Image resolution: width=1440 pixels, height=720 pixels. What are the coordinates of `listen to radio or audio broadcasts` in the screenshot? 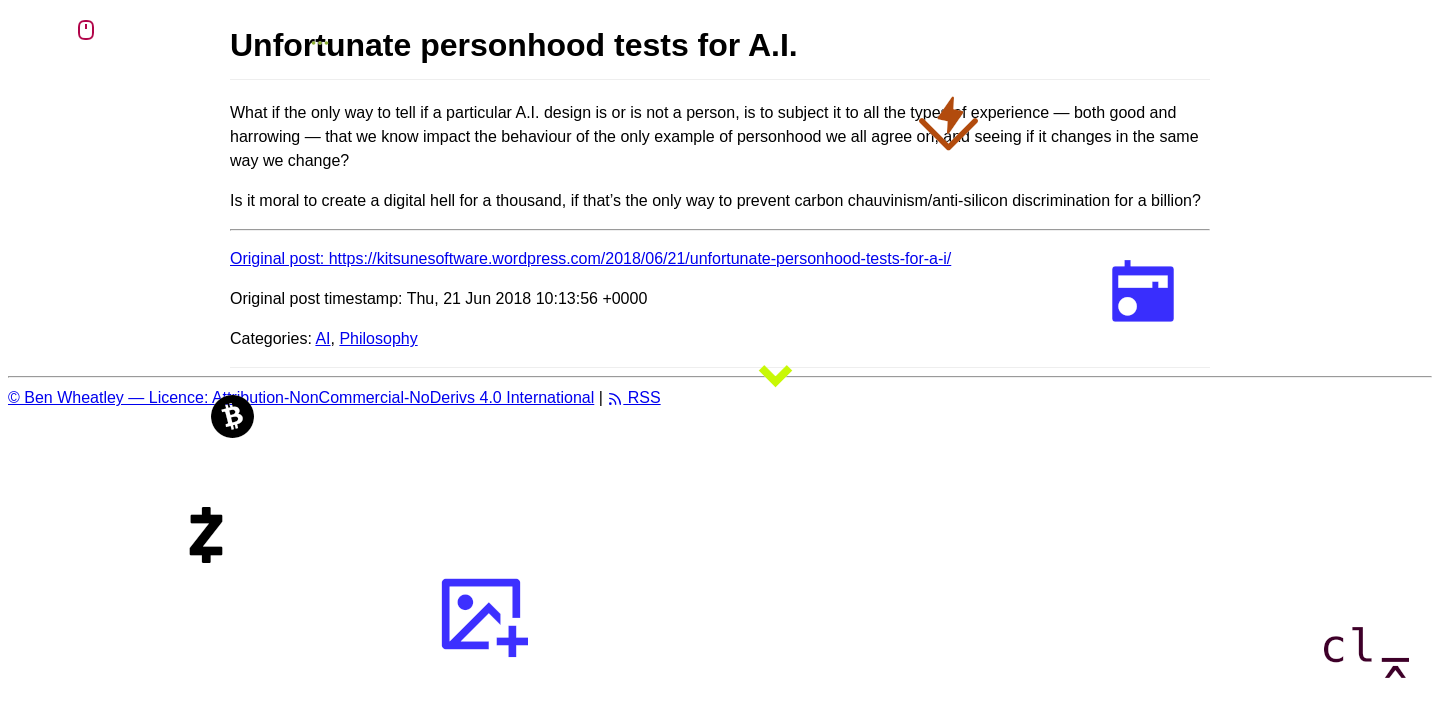 It's located at (1143, 294).